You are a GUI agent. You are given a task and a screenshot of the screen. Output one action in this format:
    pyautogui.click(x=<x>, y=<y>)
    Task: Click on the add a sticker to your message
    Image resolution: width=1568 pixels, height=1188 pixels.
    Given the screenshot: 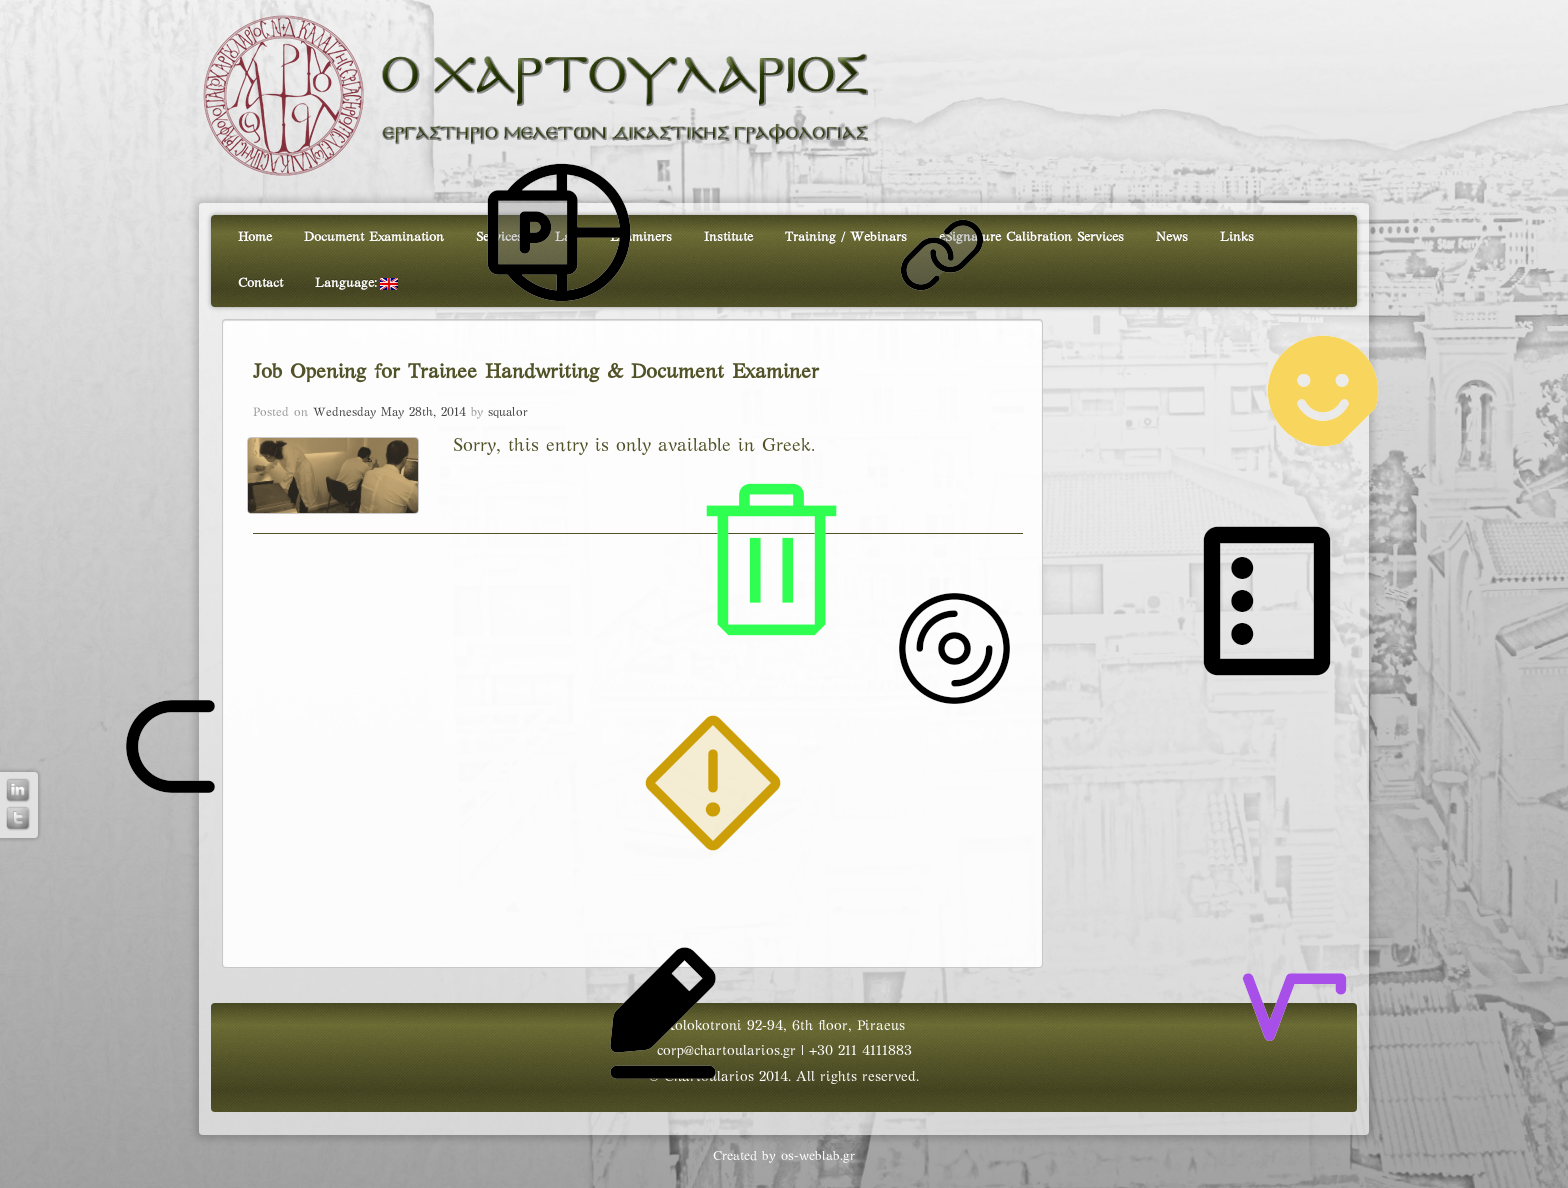 What is the action you would take?
    pyautogui.click(x=1323, y=391)
    